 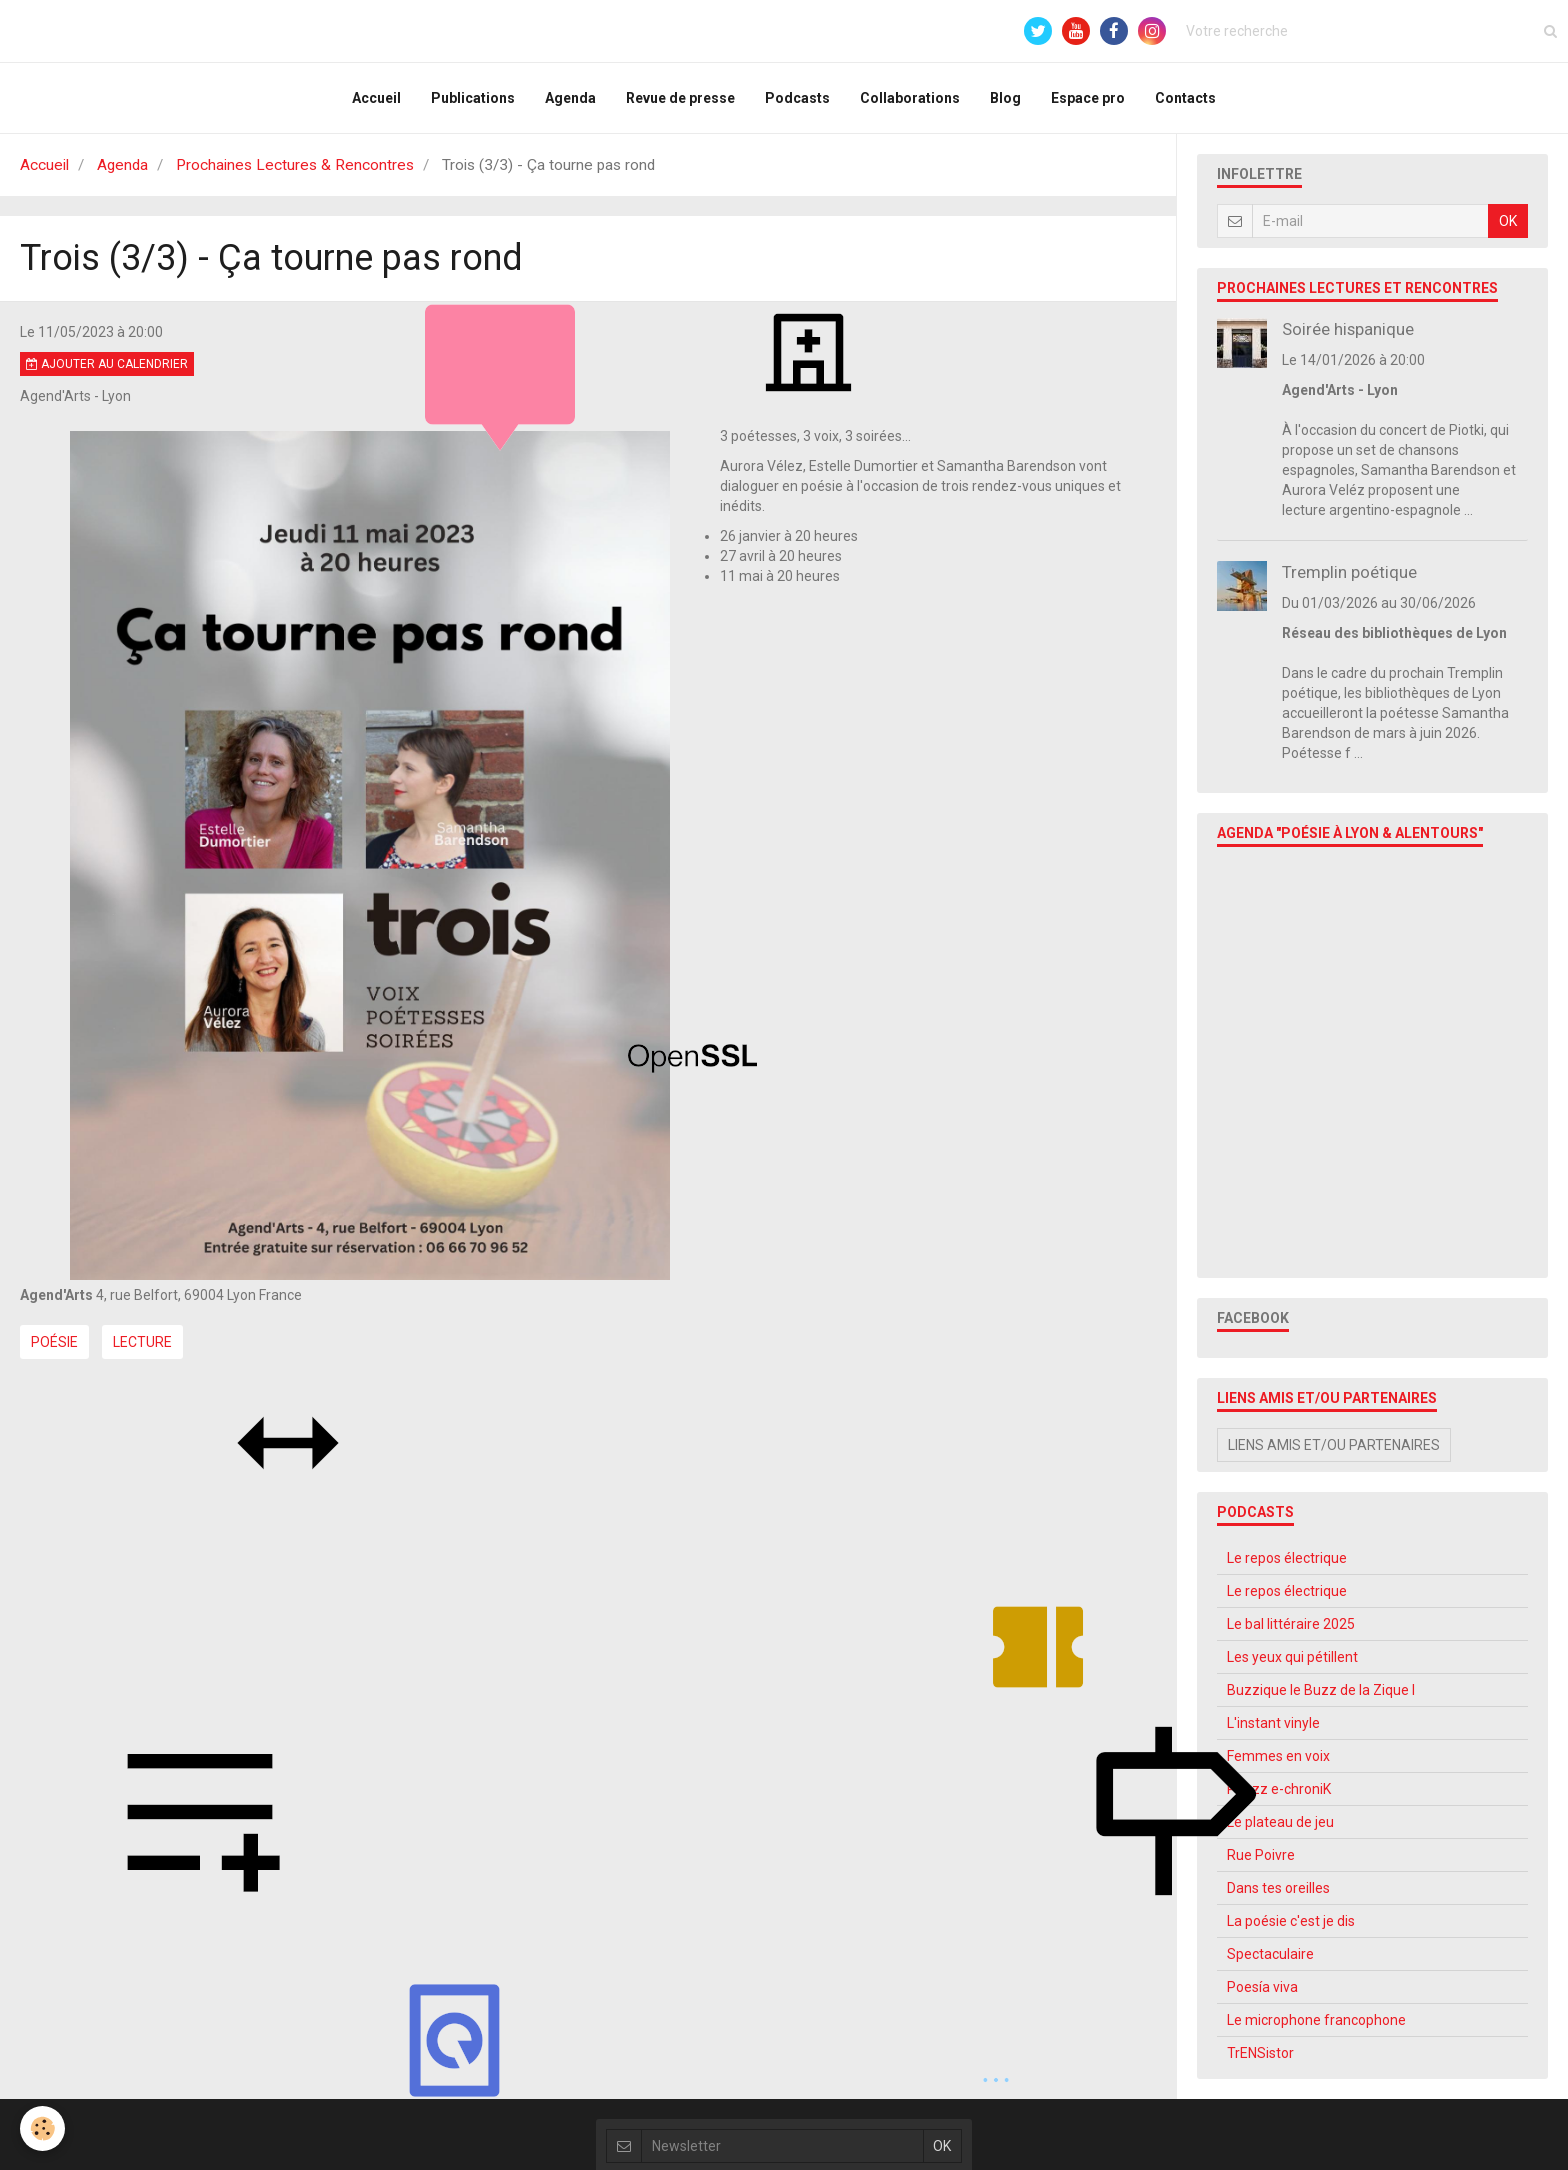 I want to click on expand content horizontally, so click(x=288, y=1443).